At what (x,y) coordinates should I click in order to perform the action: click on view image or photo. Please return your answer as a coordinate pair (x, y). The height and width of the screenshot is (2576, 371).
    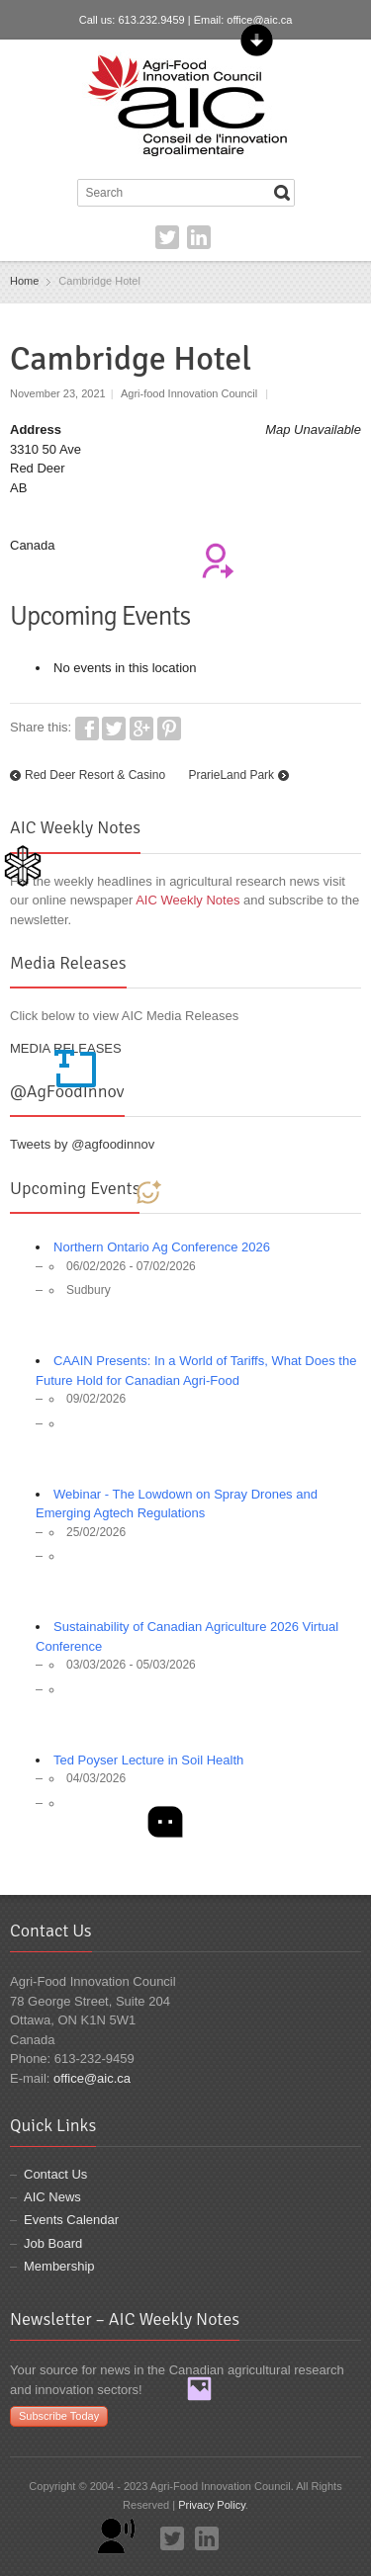
    Looking at the image, I should click on (199, 2388).